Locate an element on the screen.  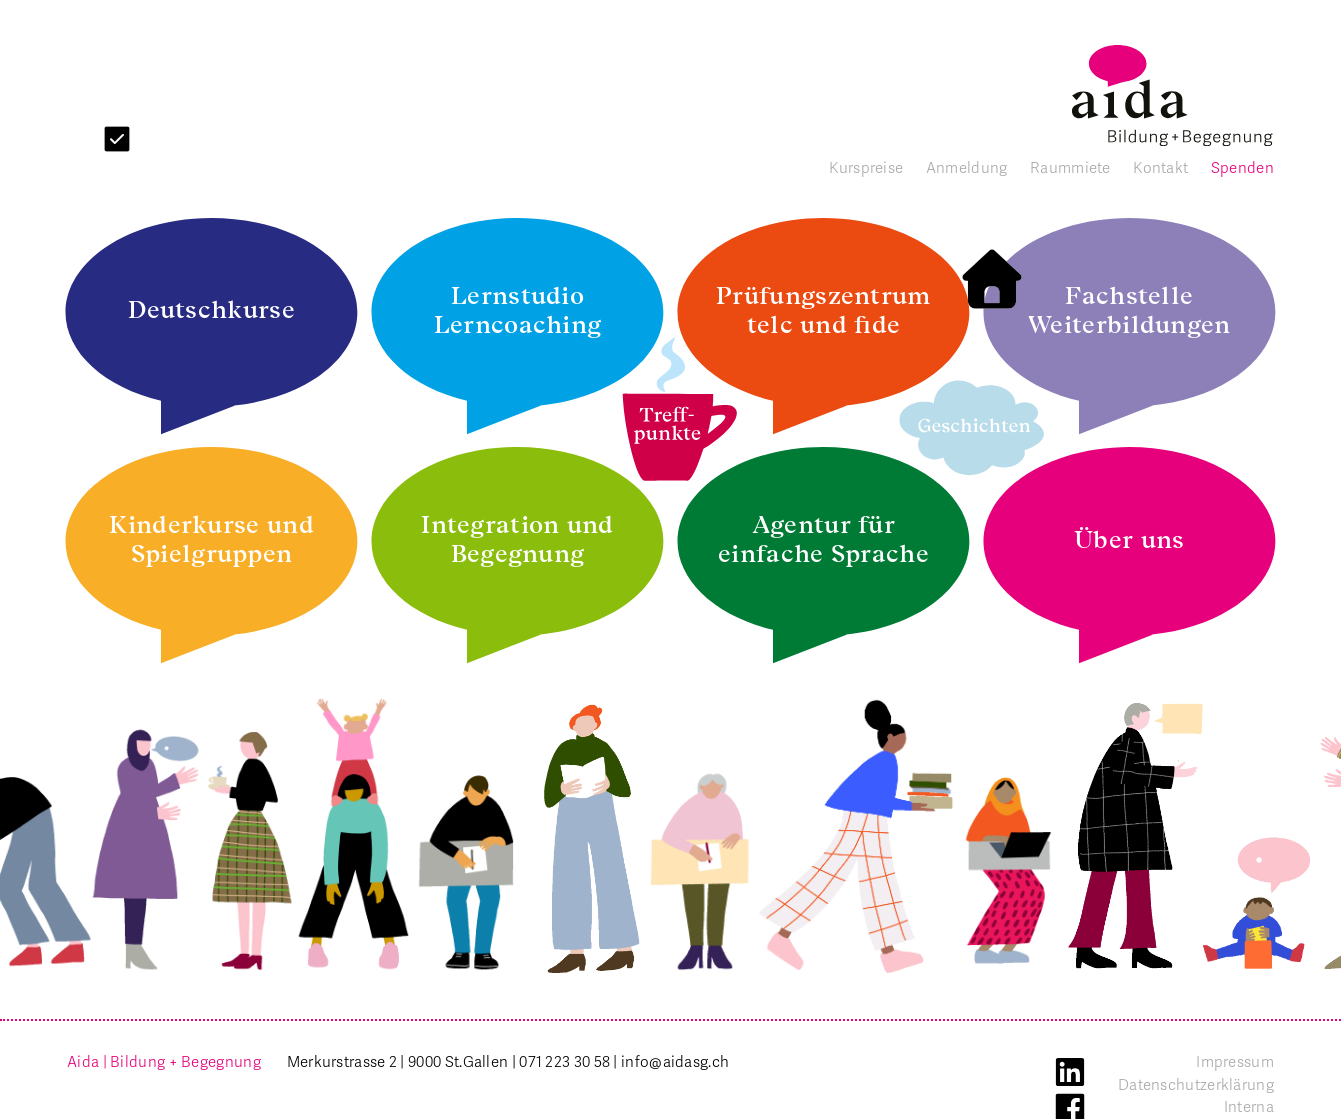
navigate to home screen is located at coordinates (992, 279).